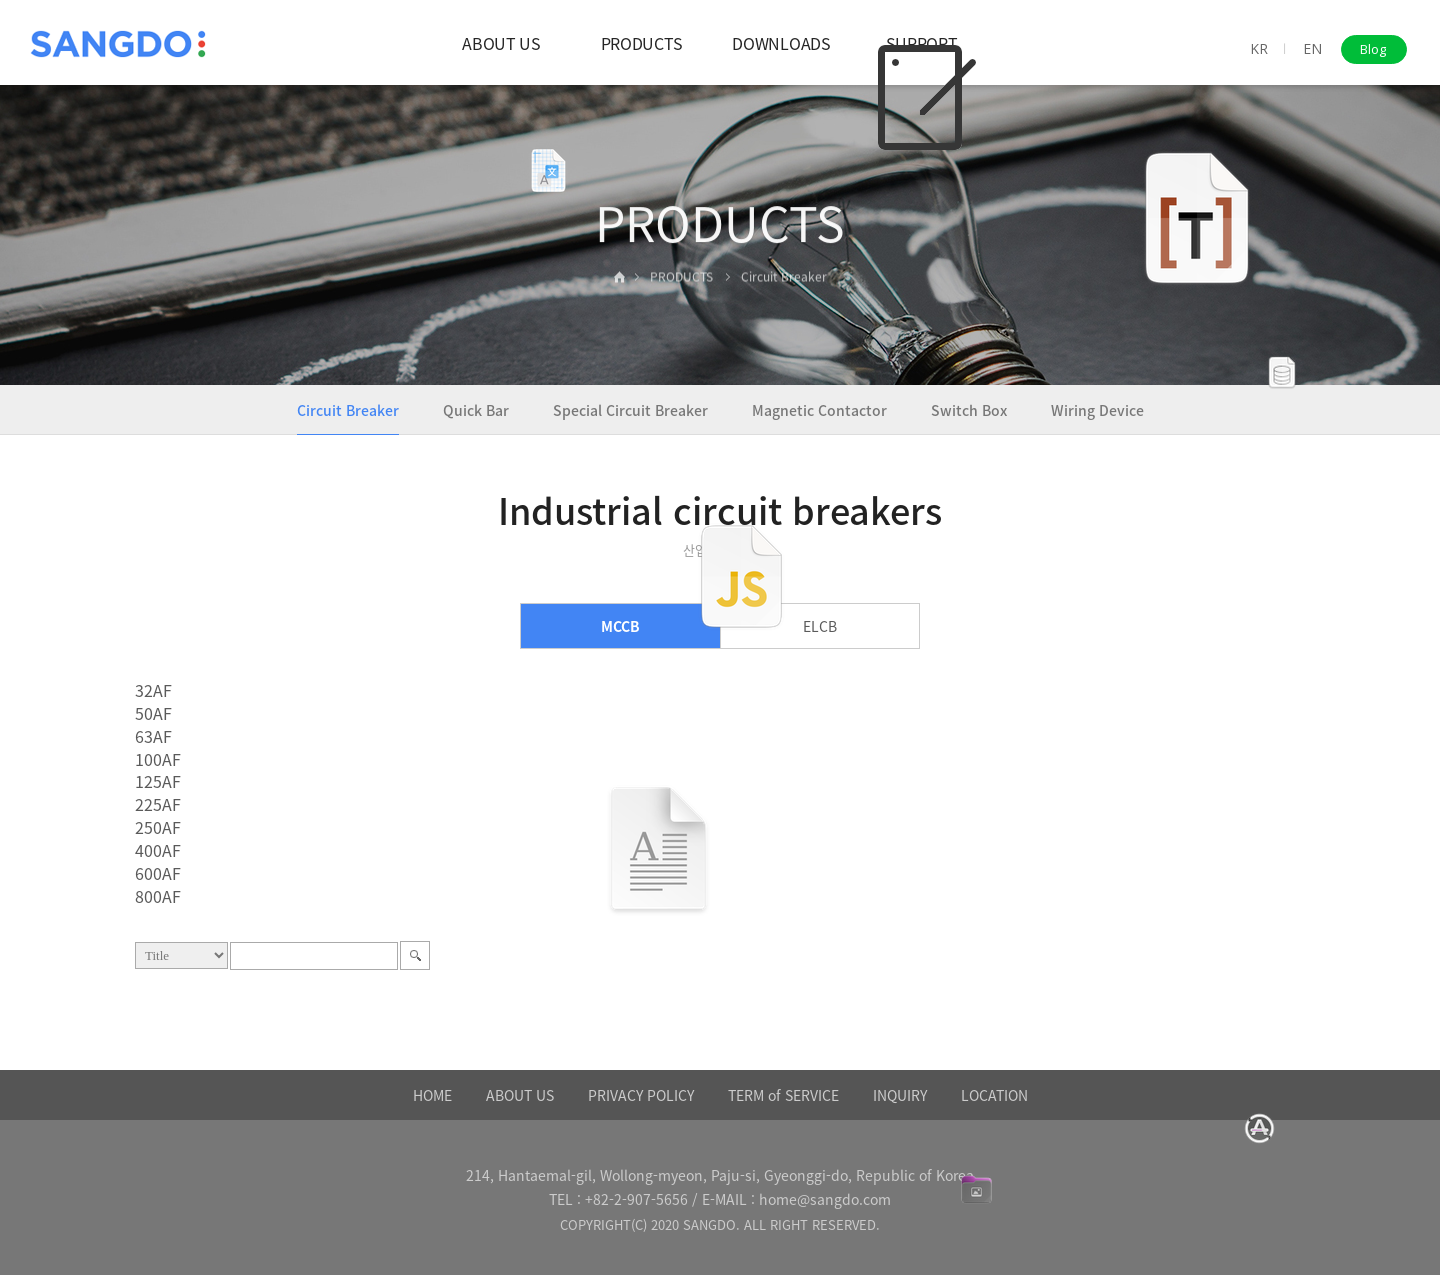 This screenshot has height=1275, width=1440. What do you see at coordinates (741, 576) in the screenshot?
I see `a javascript source code file` at bounding box center [741, 576].